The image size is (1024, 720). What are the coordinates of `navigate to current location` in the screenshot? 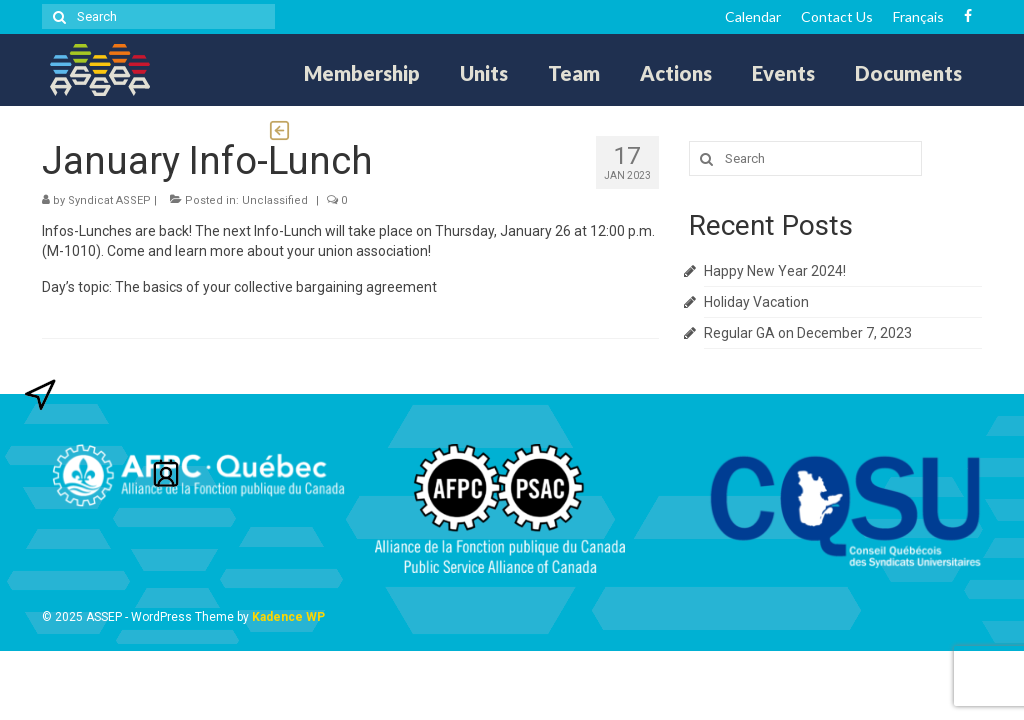 It's located at (39, 395).